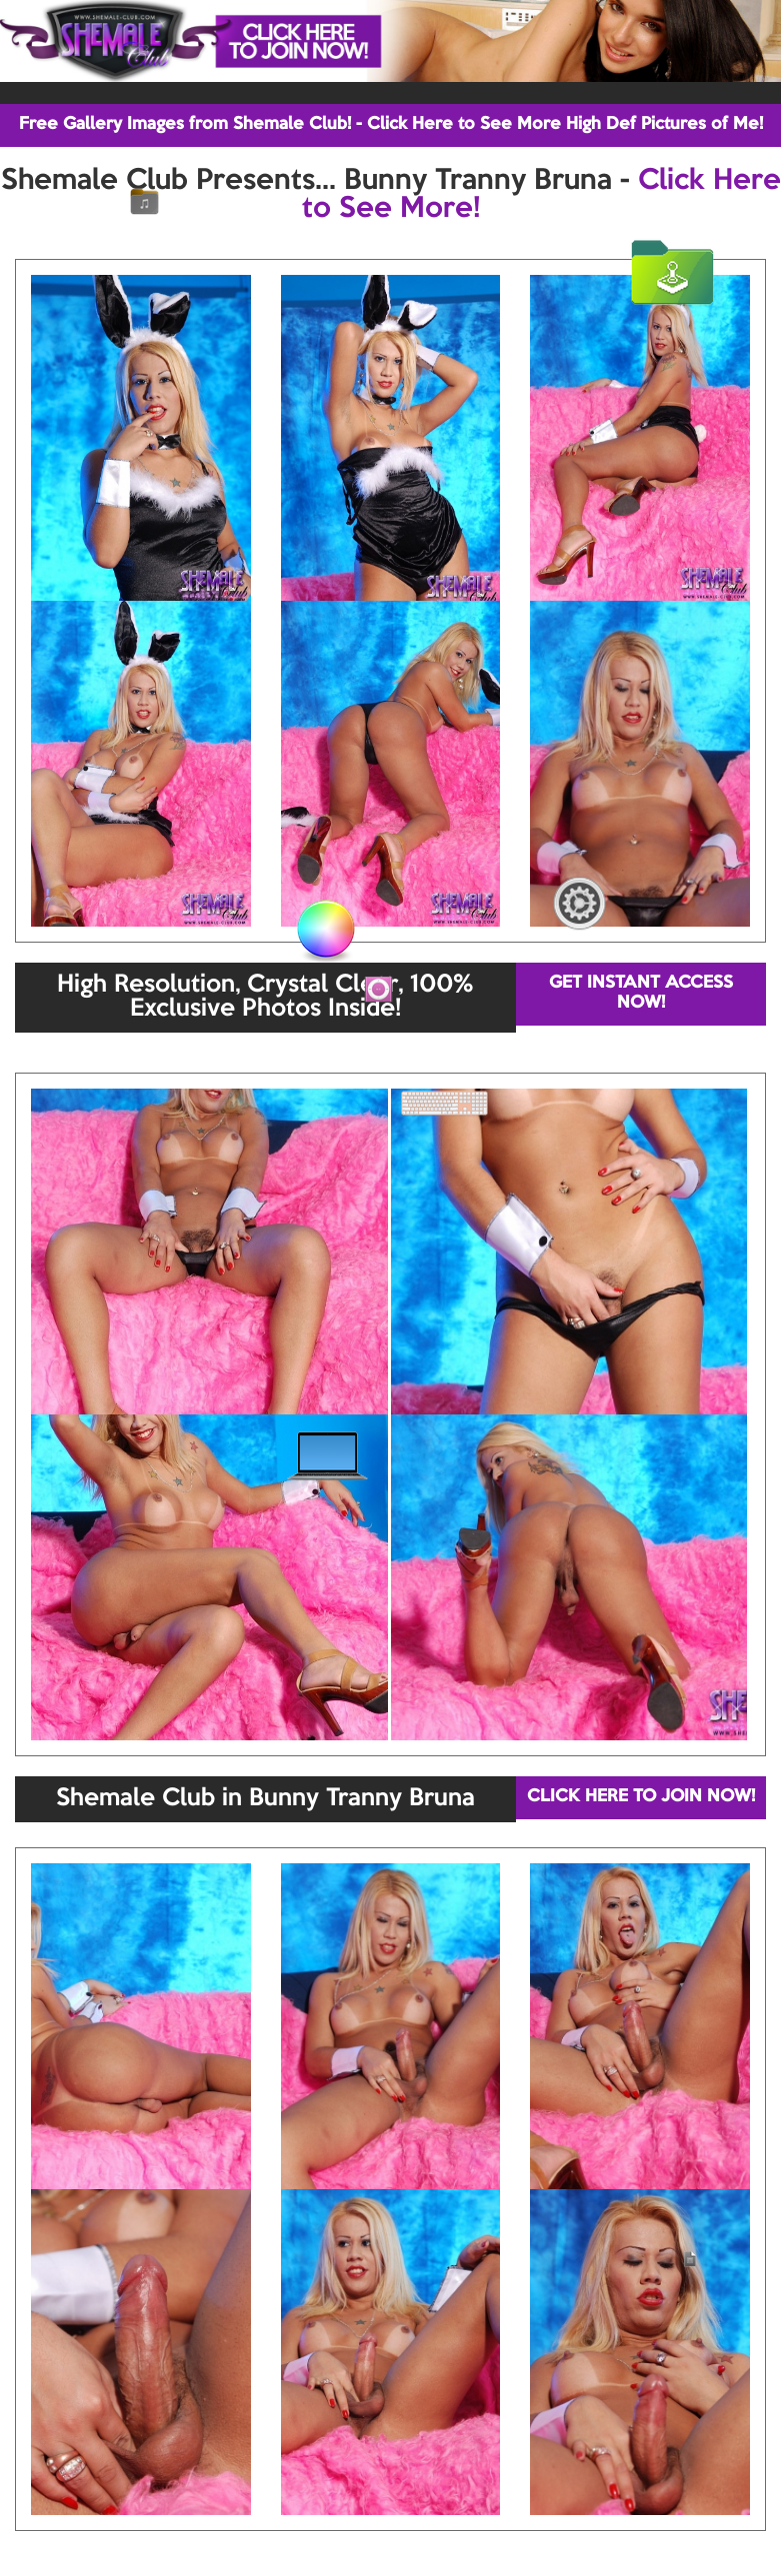 Image resolution: width=781 pixels, height=2576 pixels. Describe the element at coordinates (579, 903) in the screenshot. I see `view or edit document properties` at that location.